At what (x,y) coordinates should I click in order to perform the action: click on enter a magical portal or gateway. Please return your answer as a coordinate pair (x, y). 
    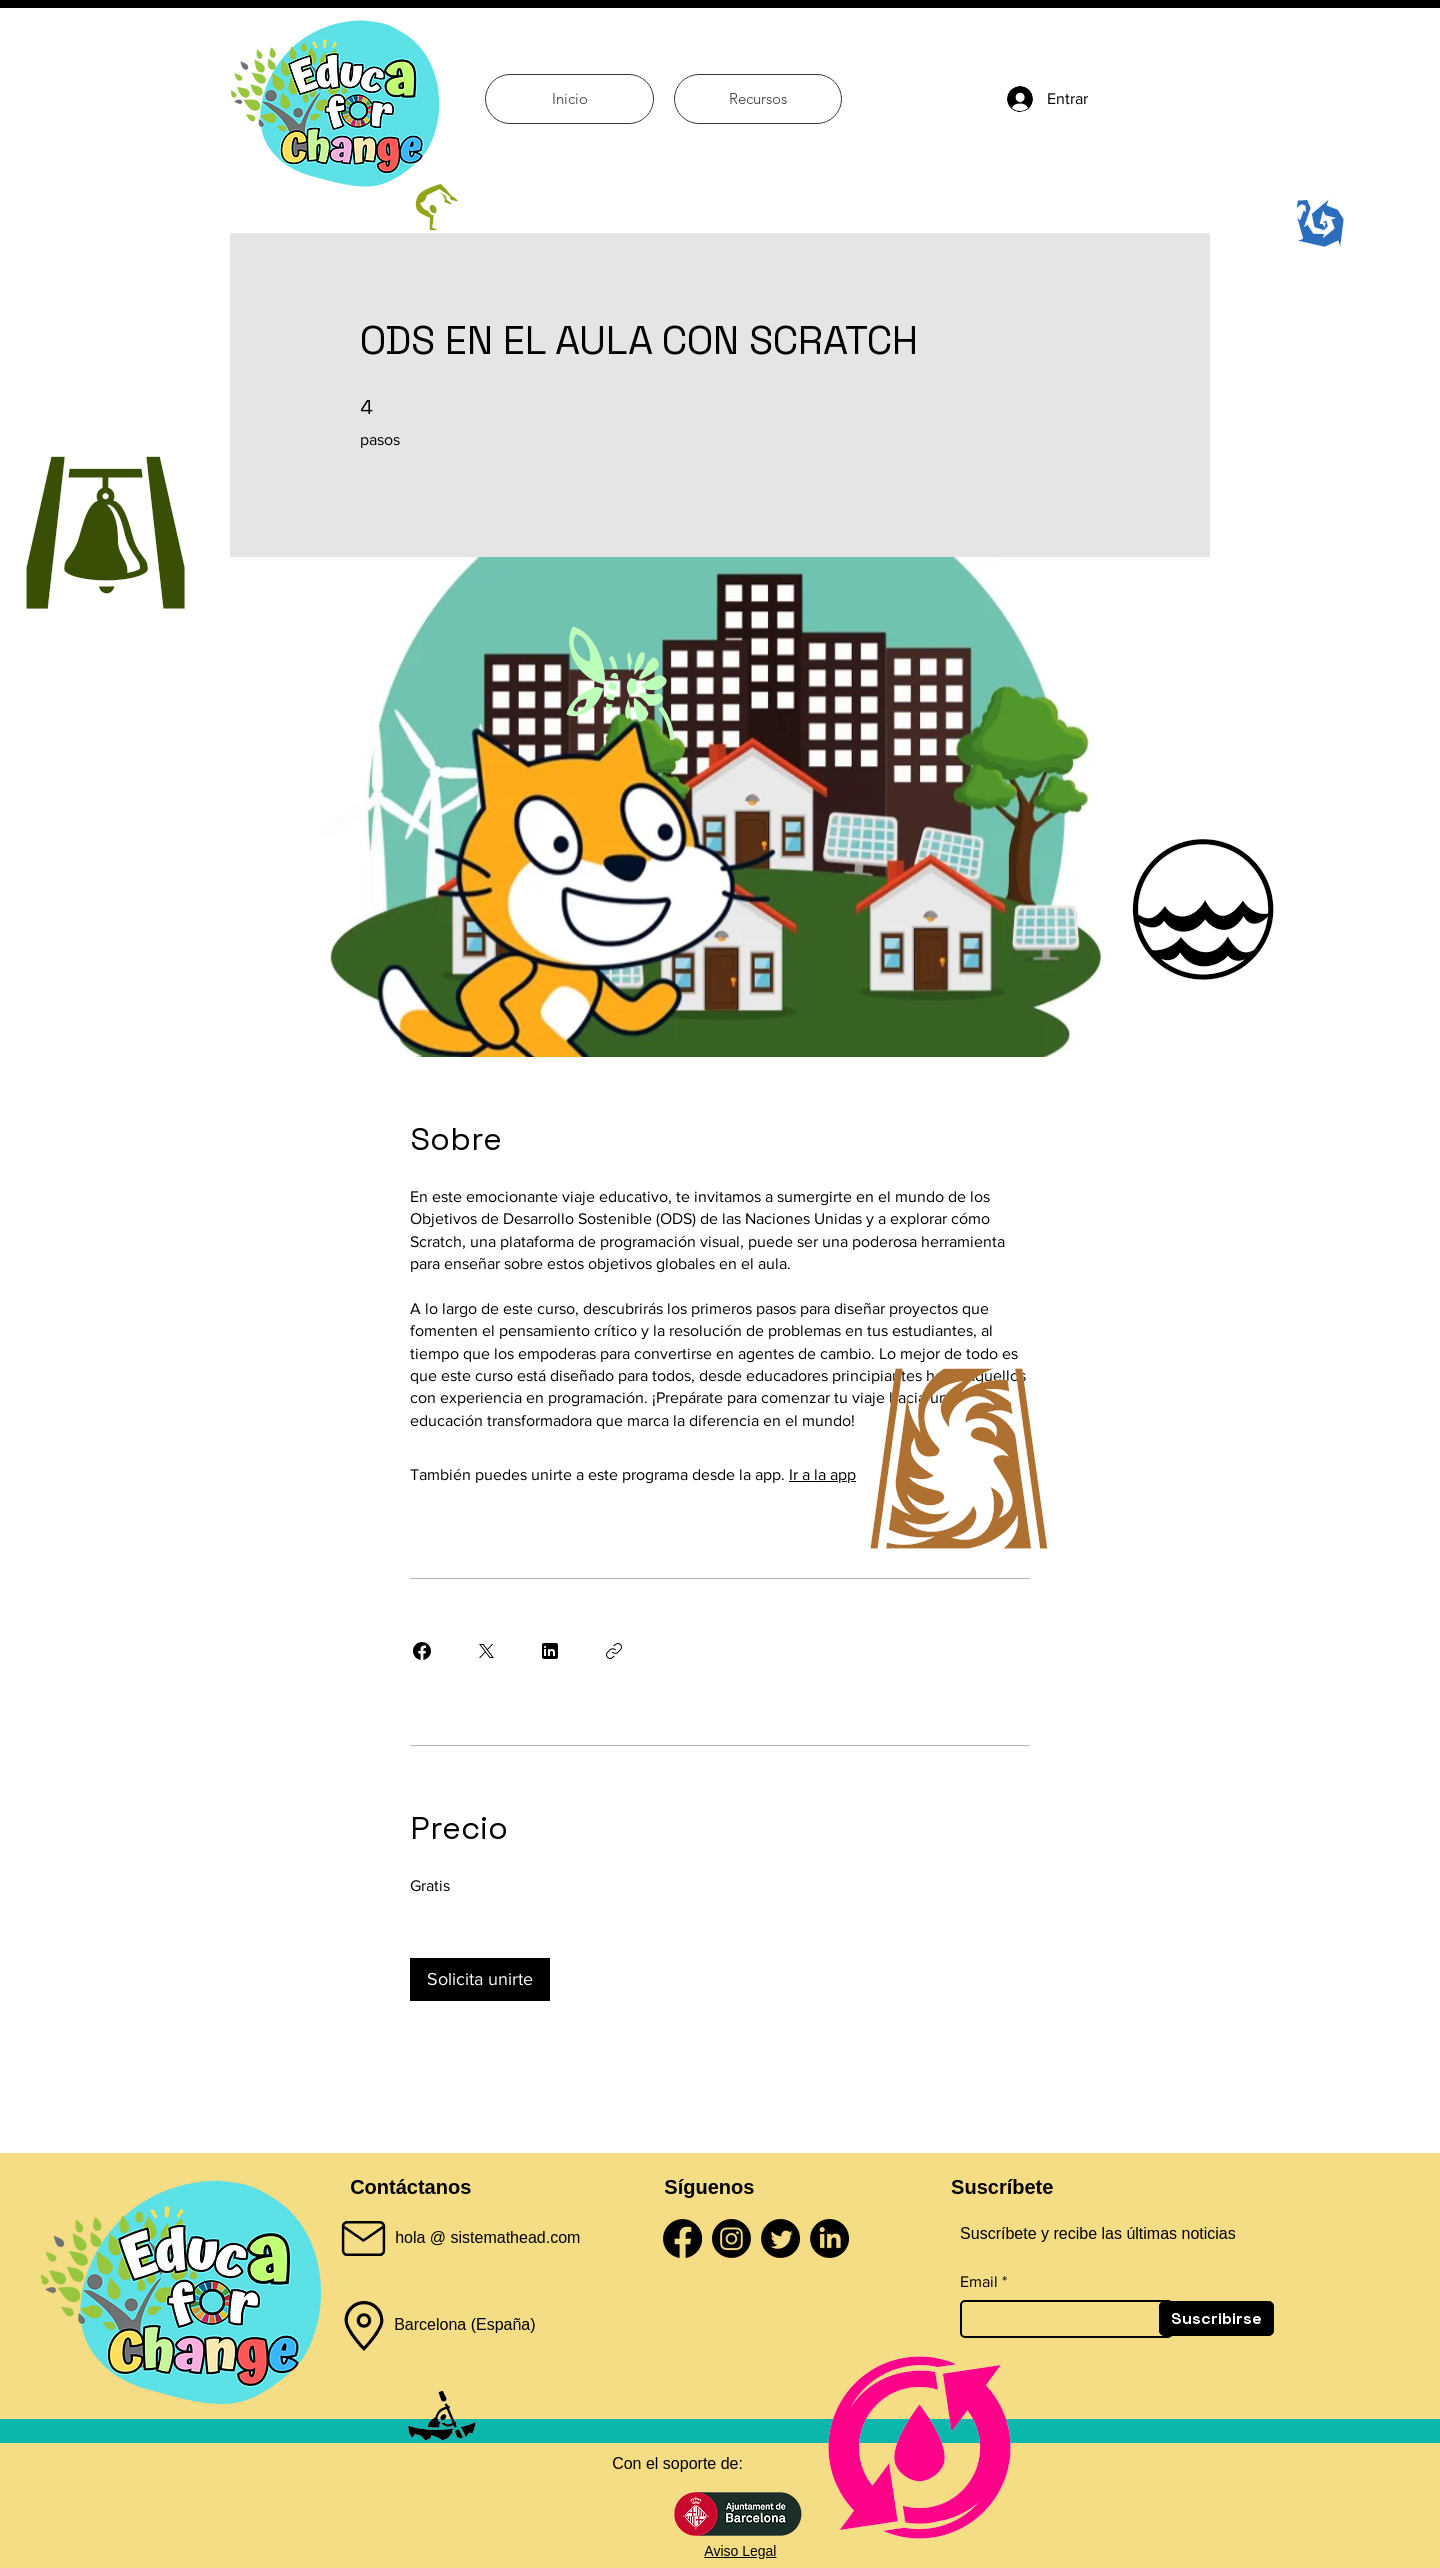
    Looking at the image, I should click on (959, 1459).